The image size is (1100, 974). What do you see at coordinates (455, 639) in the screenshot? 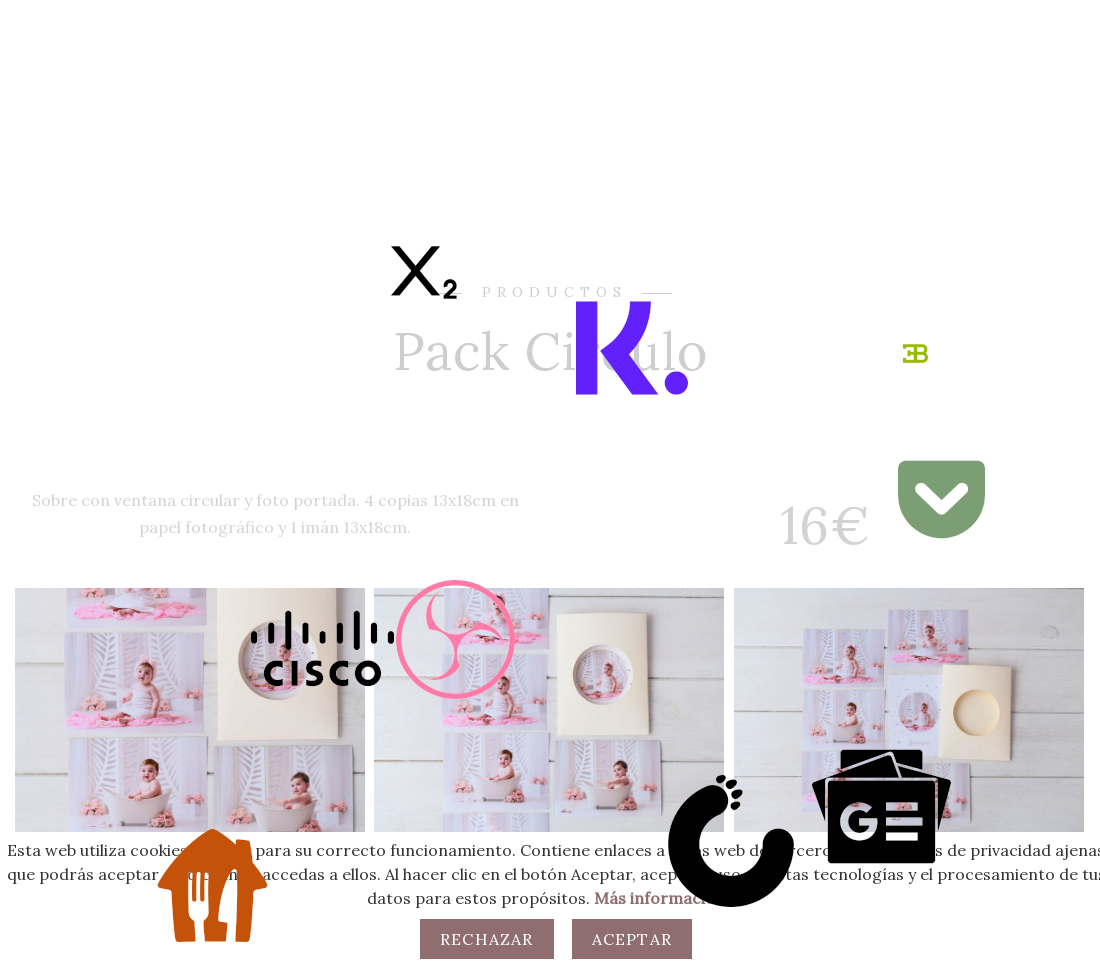
I see `open OBS Studio for streaming or recording` at bounding box center [455, 639].